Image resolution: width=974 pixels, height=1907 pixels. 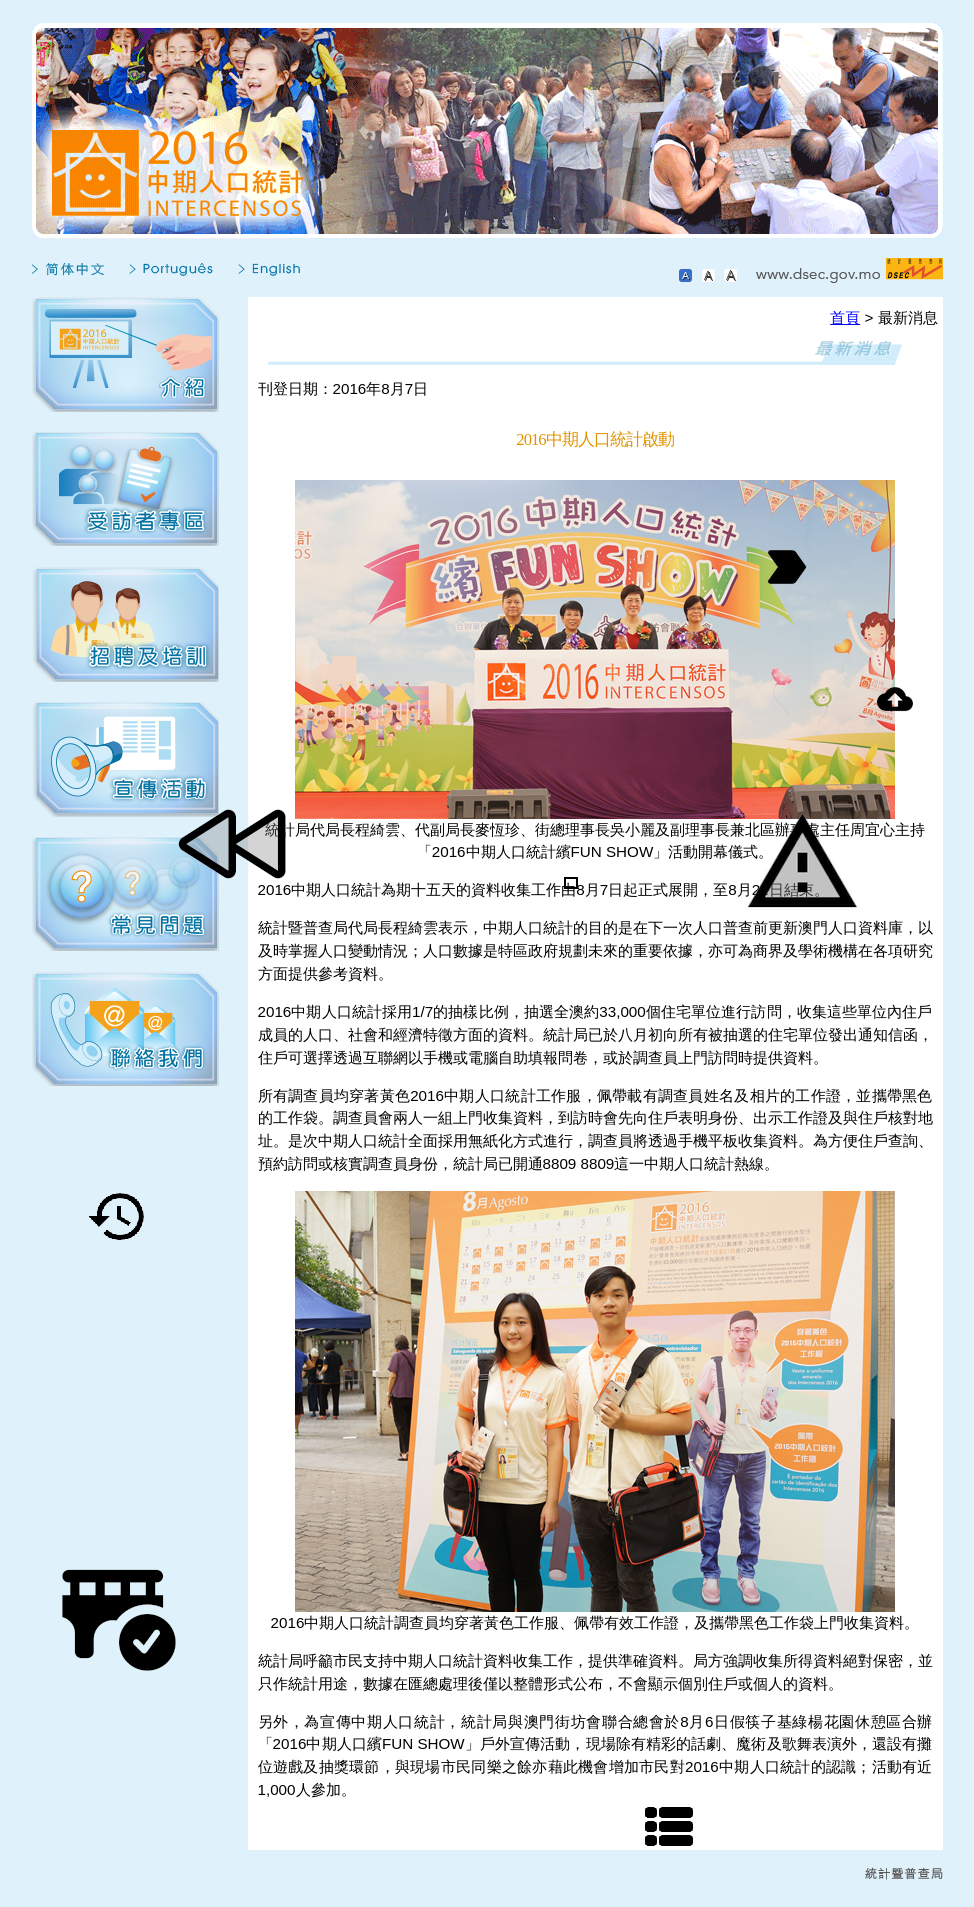 What do you see at coordinates (802, 862) in the screenshot?
I see `indicates a warning or potential issue` at bounding box center [802, 862].